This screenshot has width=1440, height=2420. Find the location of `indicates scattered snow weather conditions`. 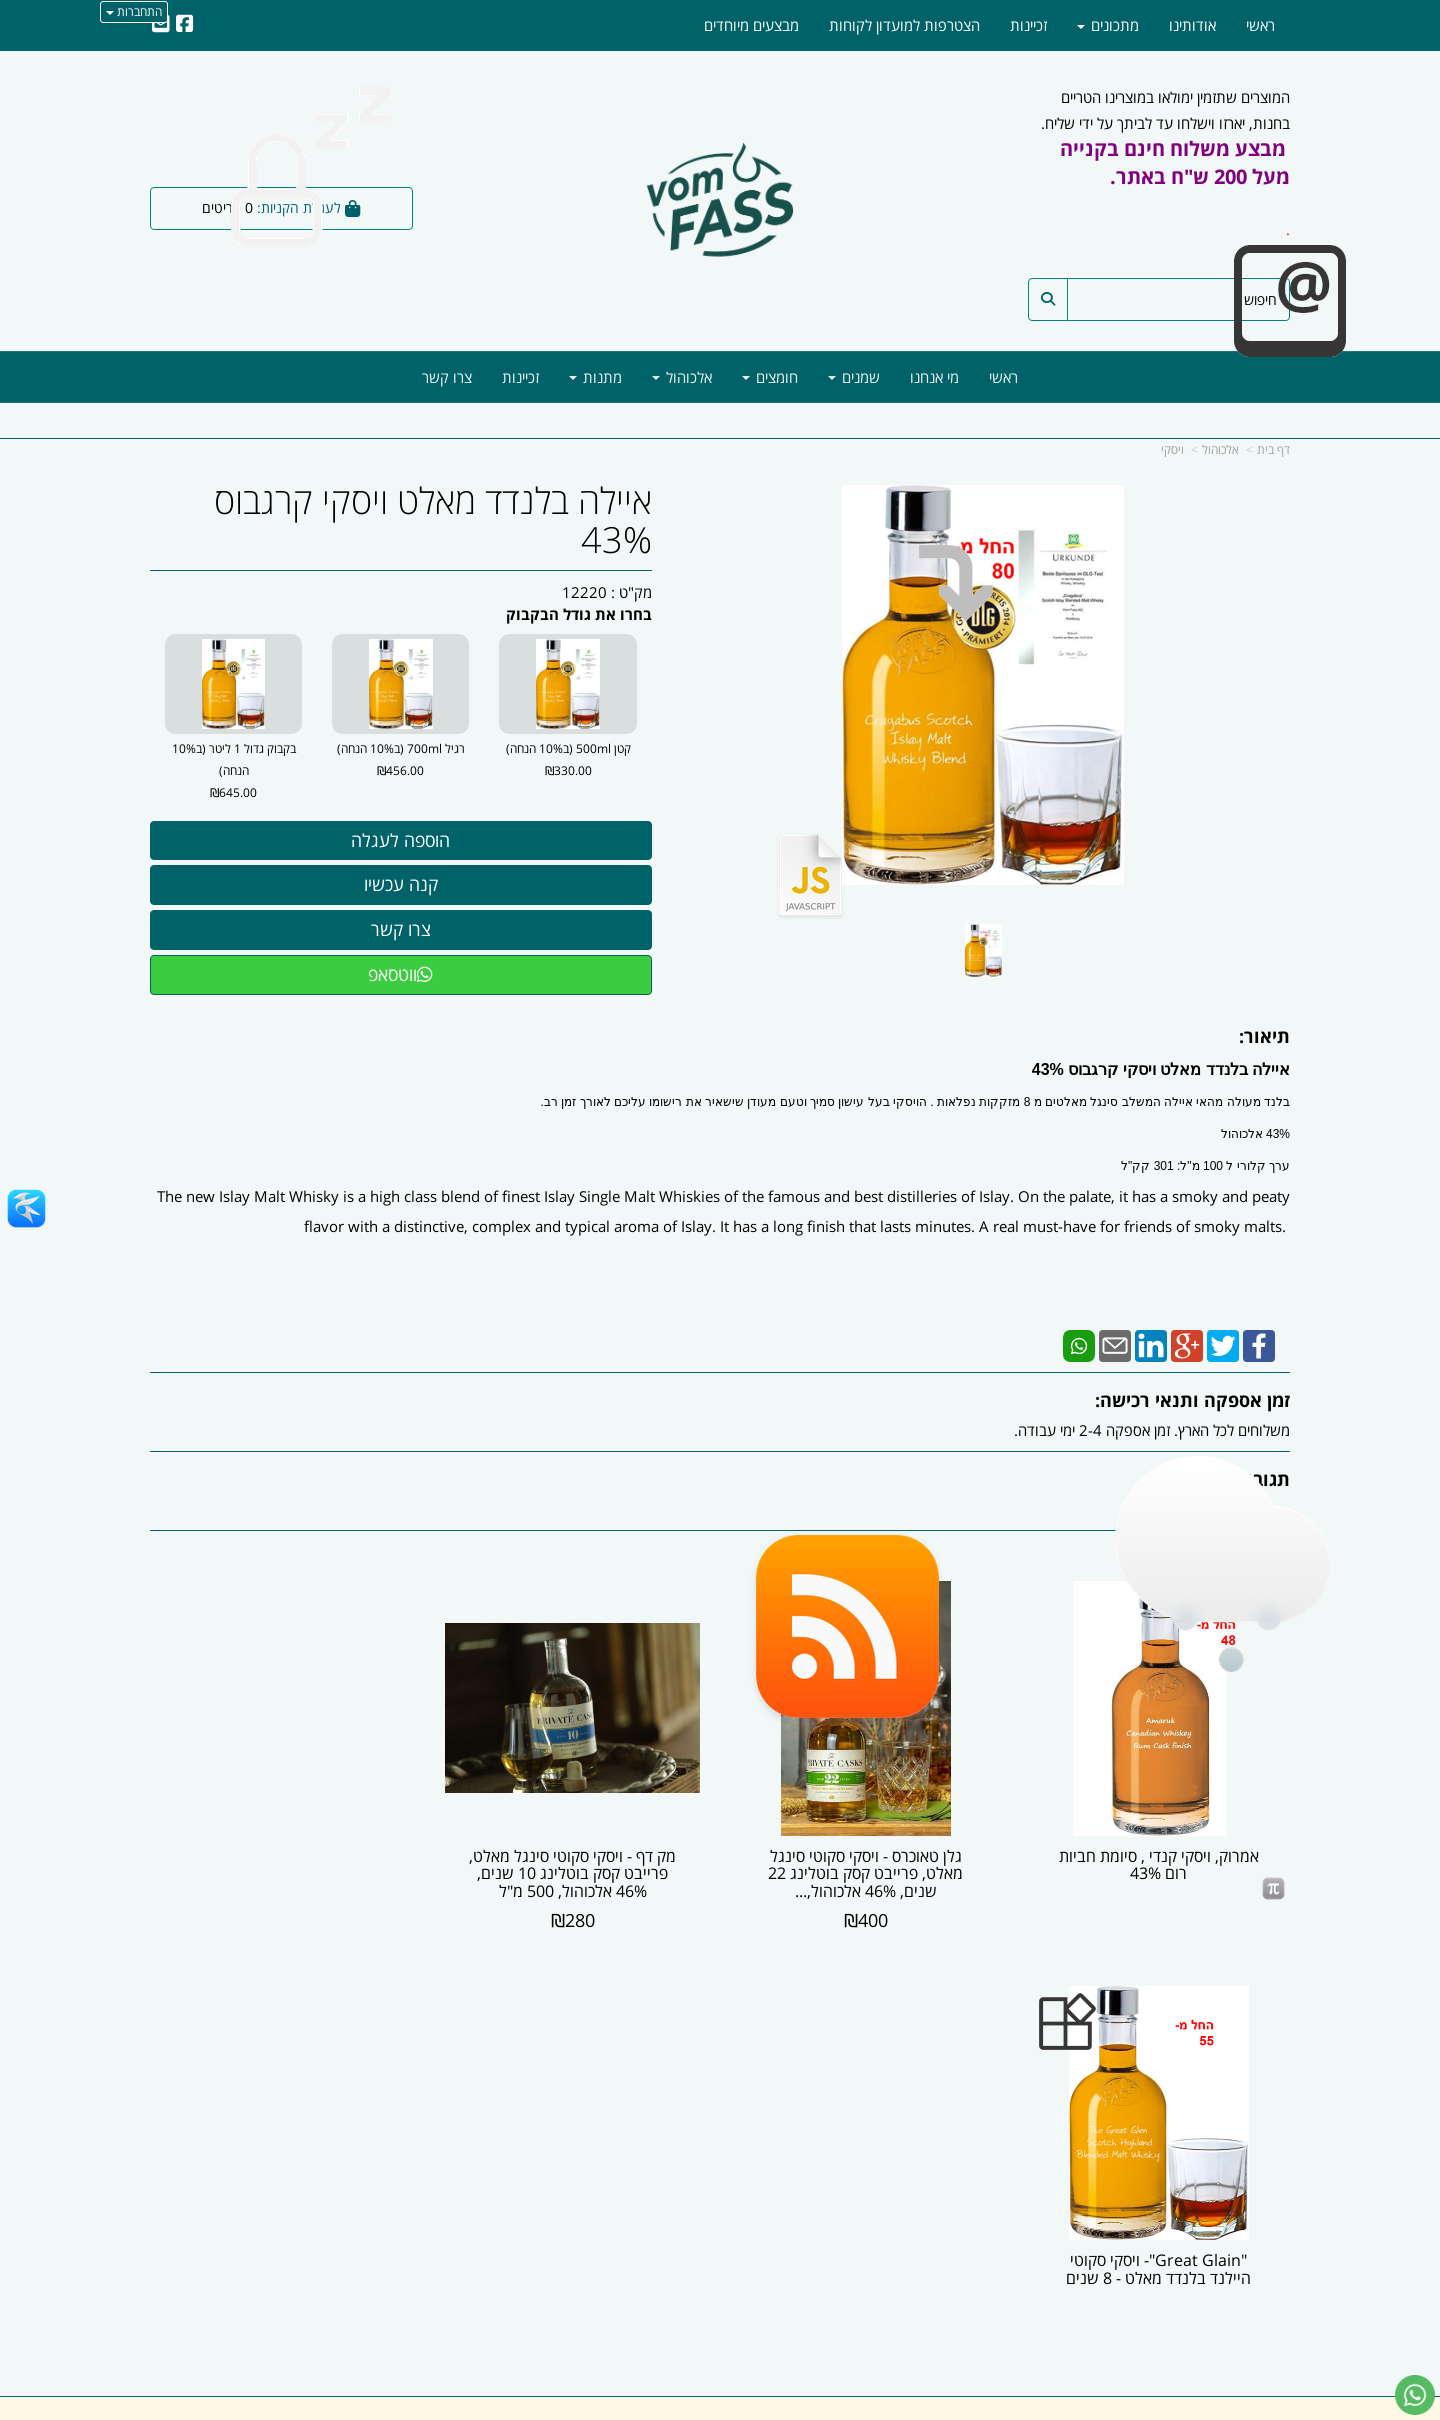

indicates scattered snow weather conditions is located at coordinates (1223, 1564).